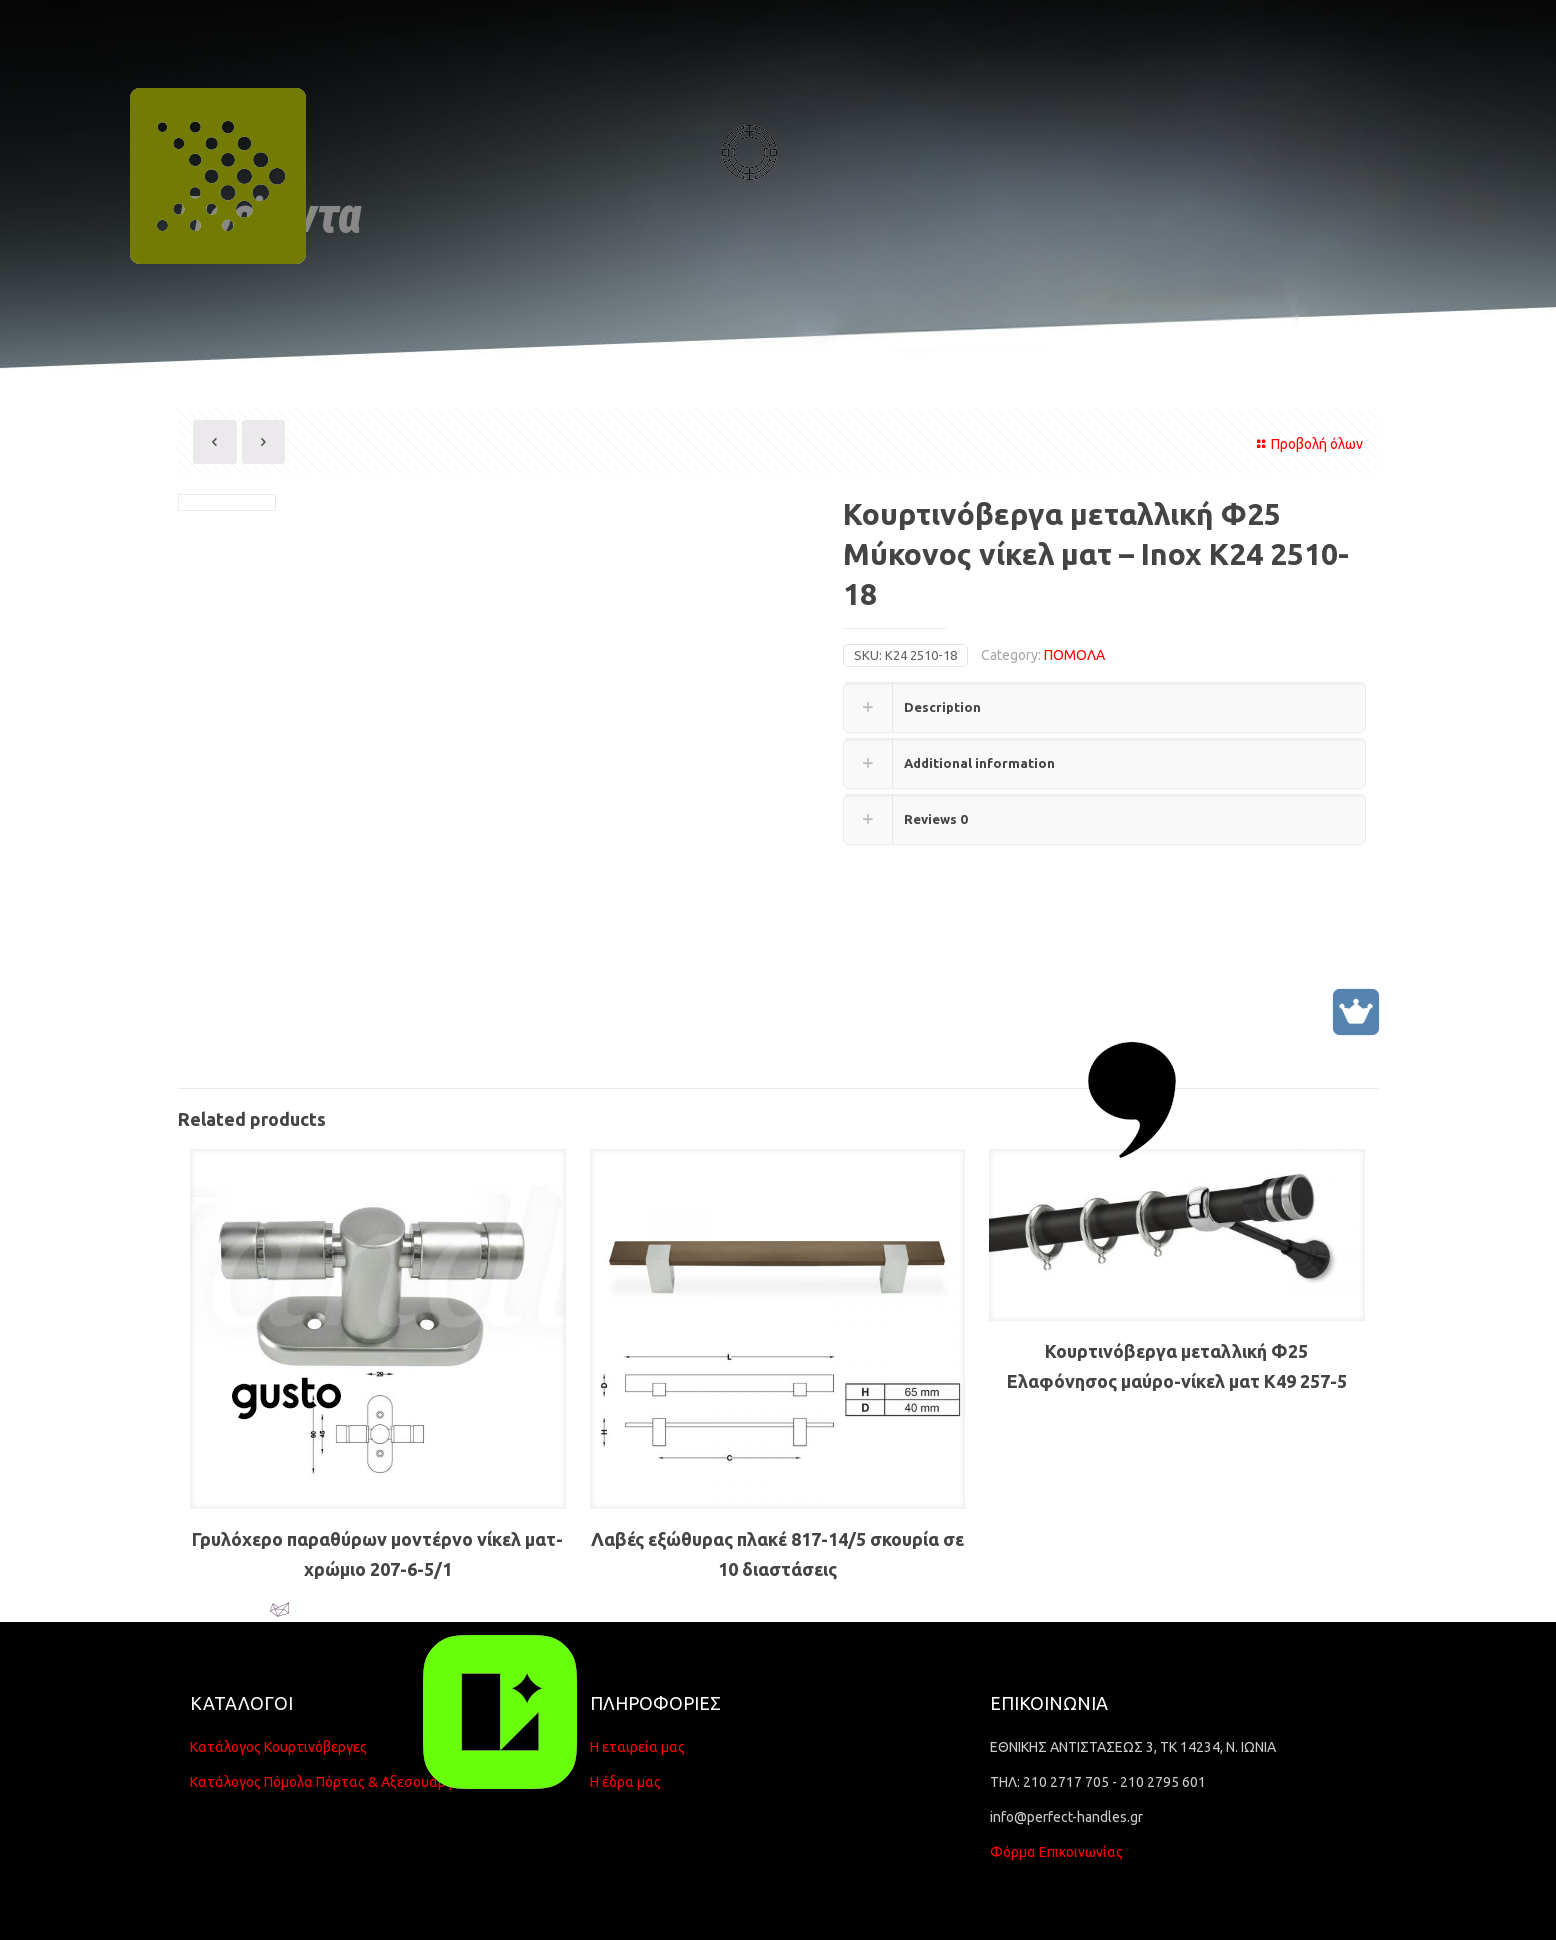  What do you see at coordinates (1132, 1100) in the screenshot?
I see `open the Monoprix app or website` at bounding box center [1132, 1100].